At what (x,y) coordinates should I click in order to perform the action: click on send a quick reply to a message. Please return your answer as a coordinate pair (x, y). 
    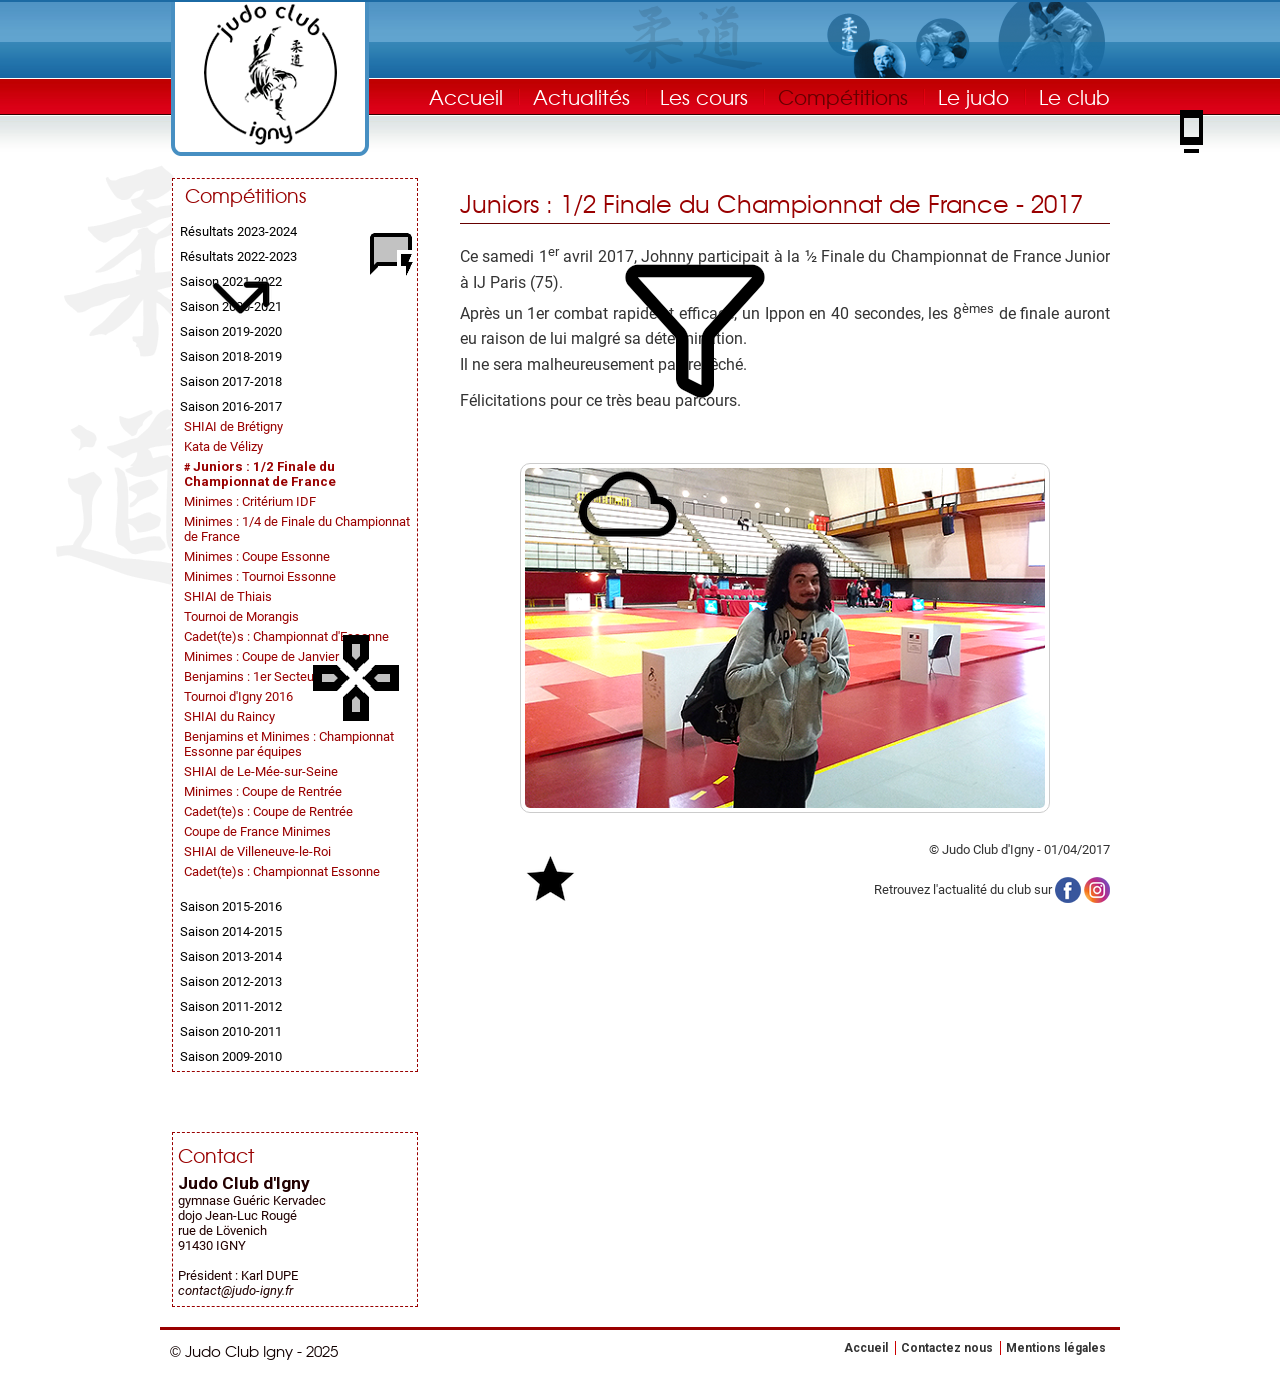
    Looking at the image, I should click on (391, 254).